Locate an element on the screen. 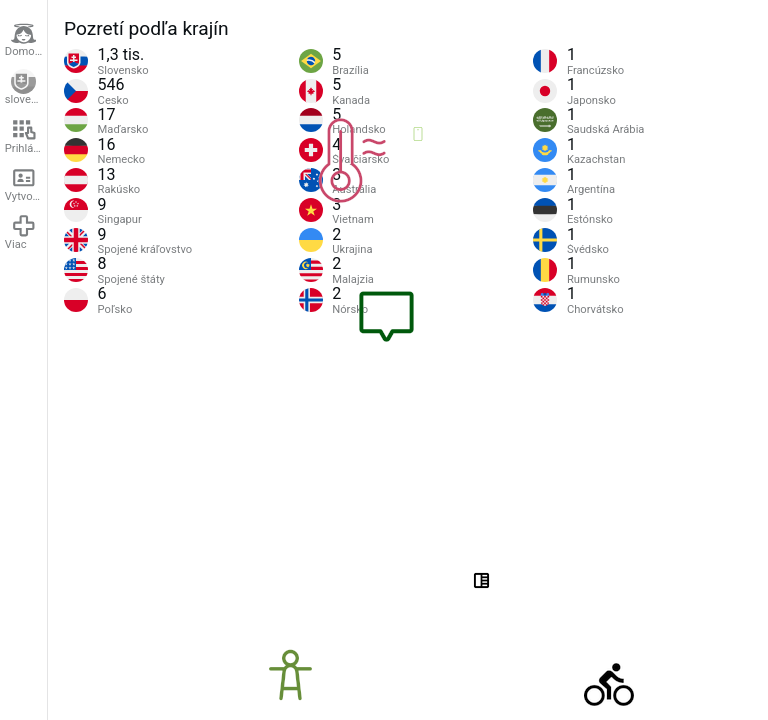  access device camera through mobile is located at coordinates (418, 134).